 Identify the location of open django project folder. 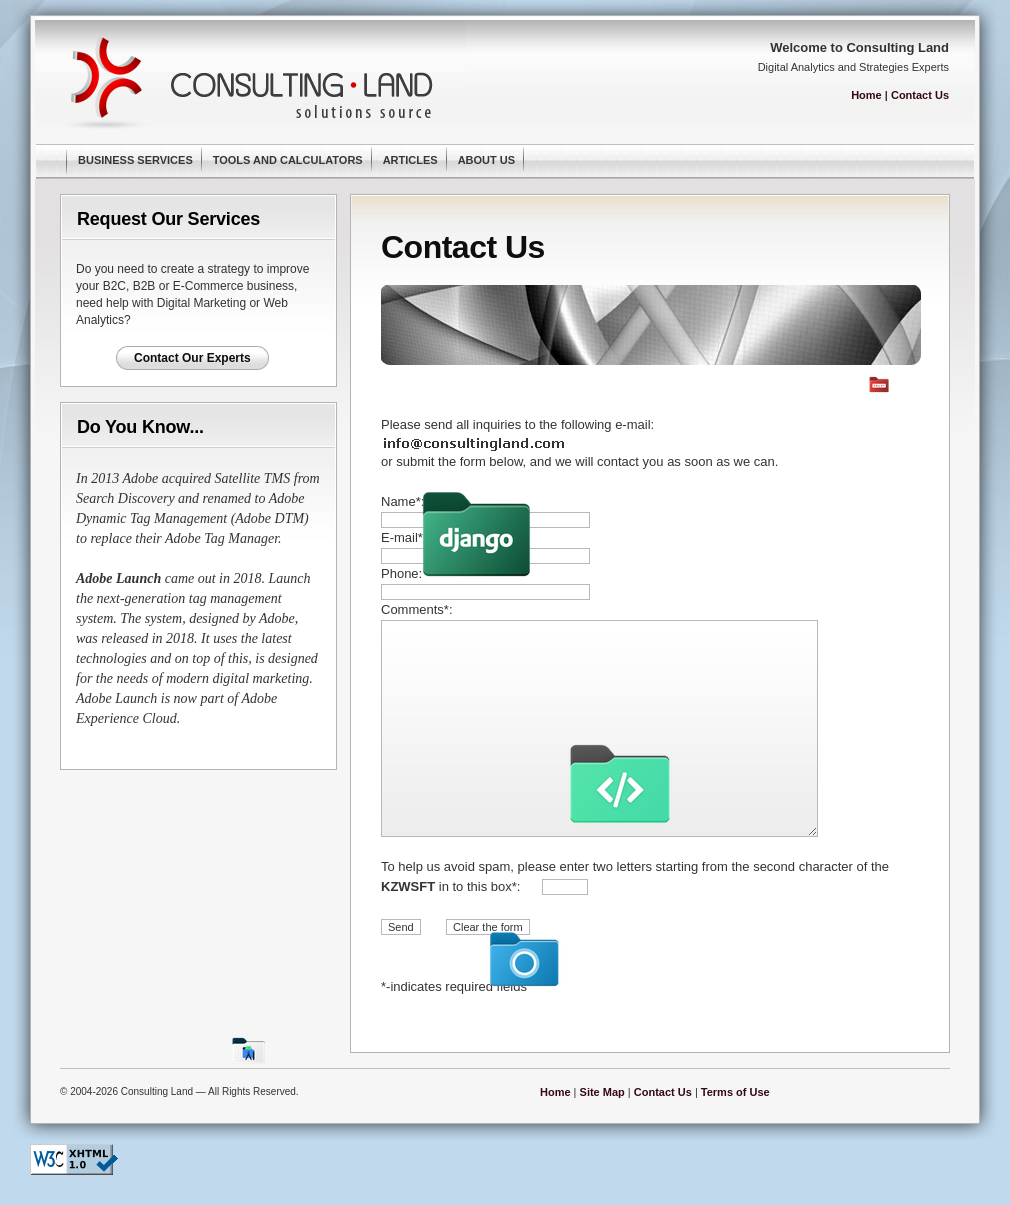
(476, 537).